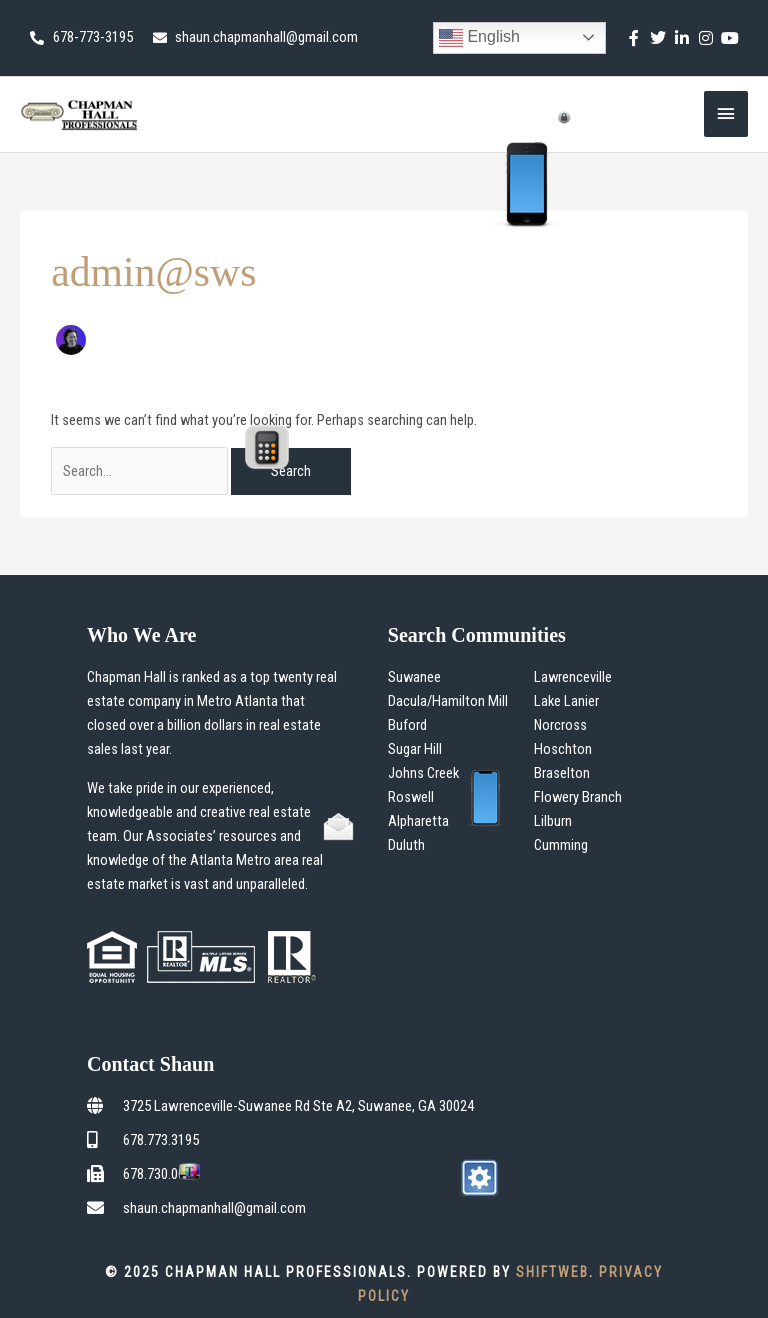 The image size is (768, 1318). What do you see at coordinates (189, 1172) in the screenshot?
I see `access text and title generator tools` at bounding box center [189, 1172].